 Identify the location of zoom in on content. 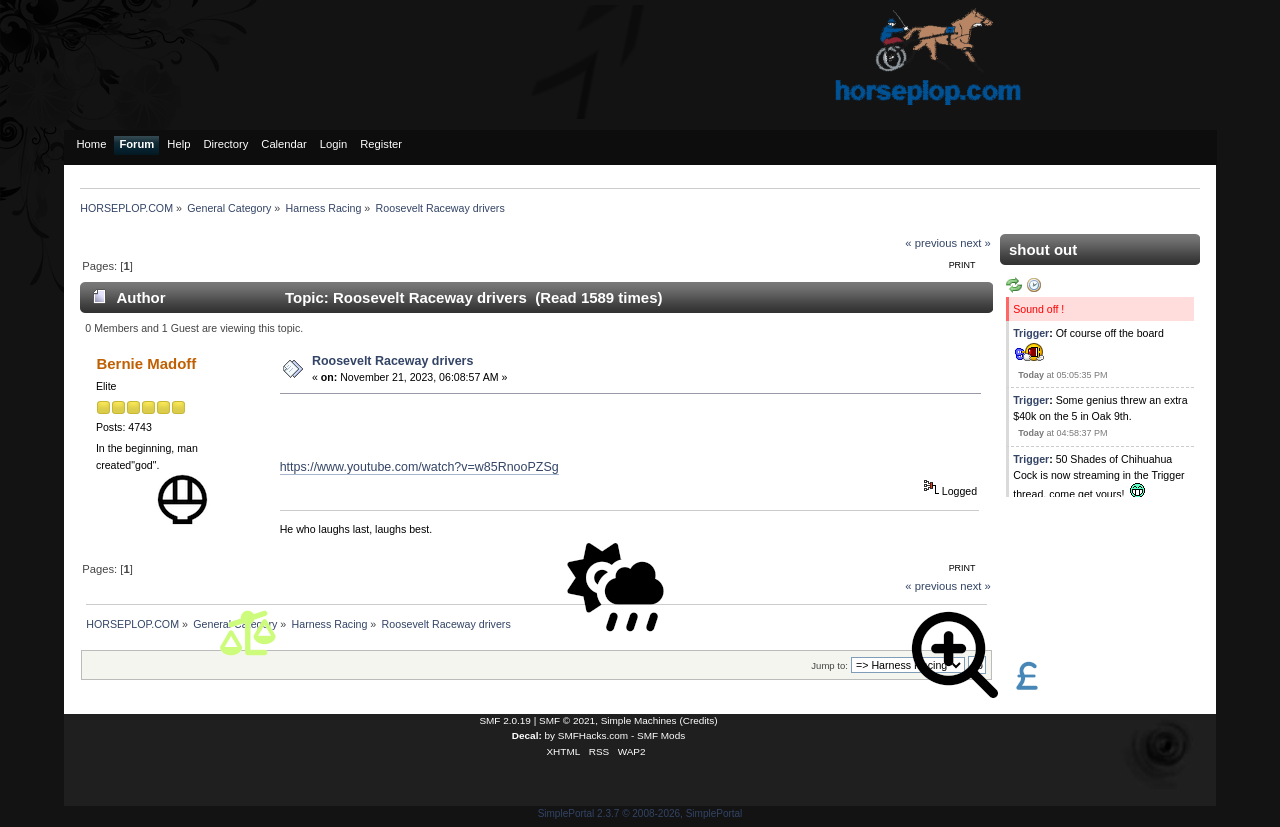
(955, 655).